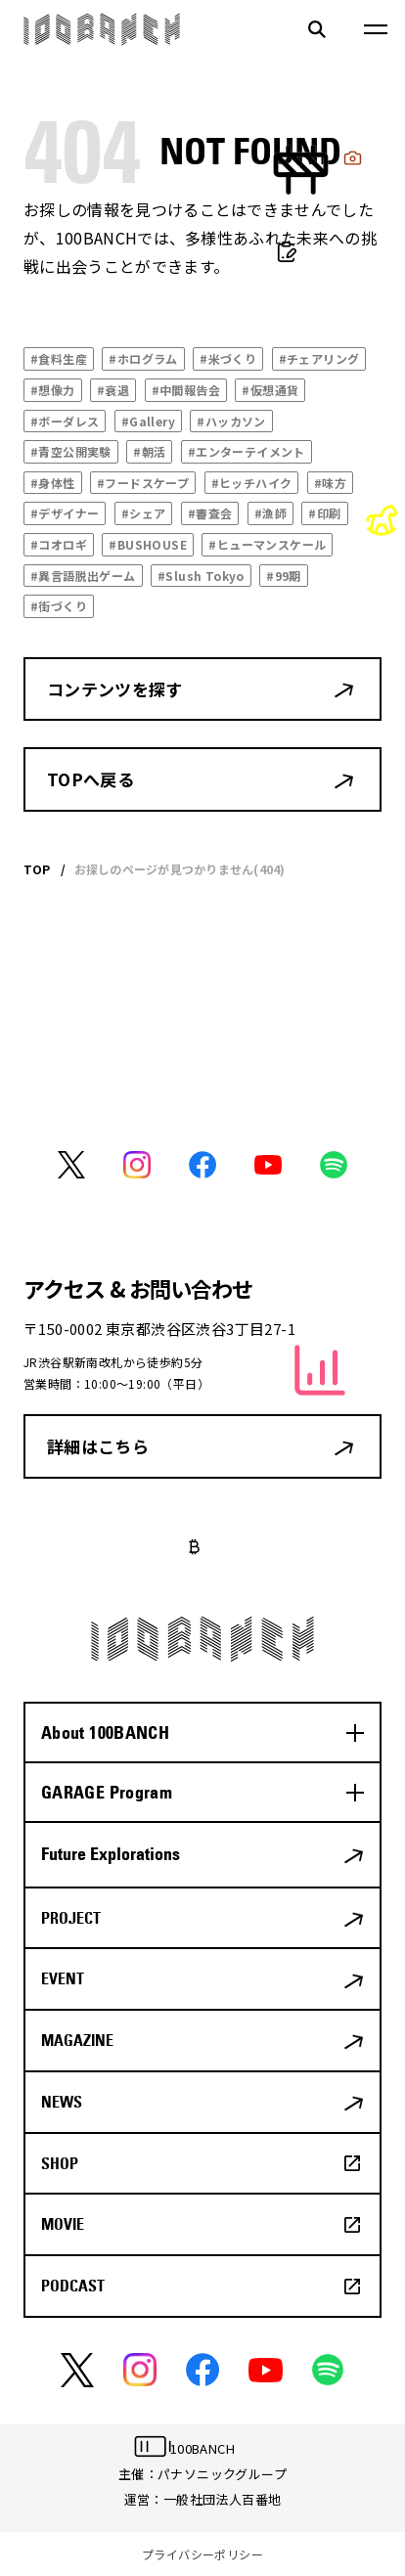 The image size is (405, 2576). What do you see at coordinates (352, 157) in the screenshot?
I see `take a photo` at bounding box center [352, 157].